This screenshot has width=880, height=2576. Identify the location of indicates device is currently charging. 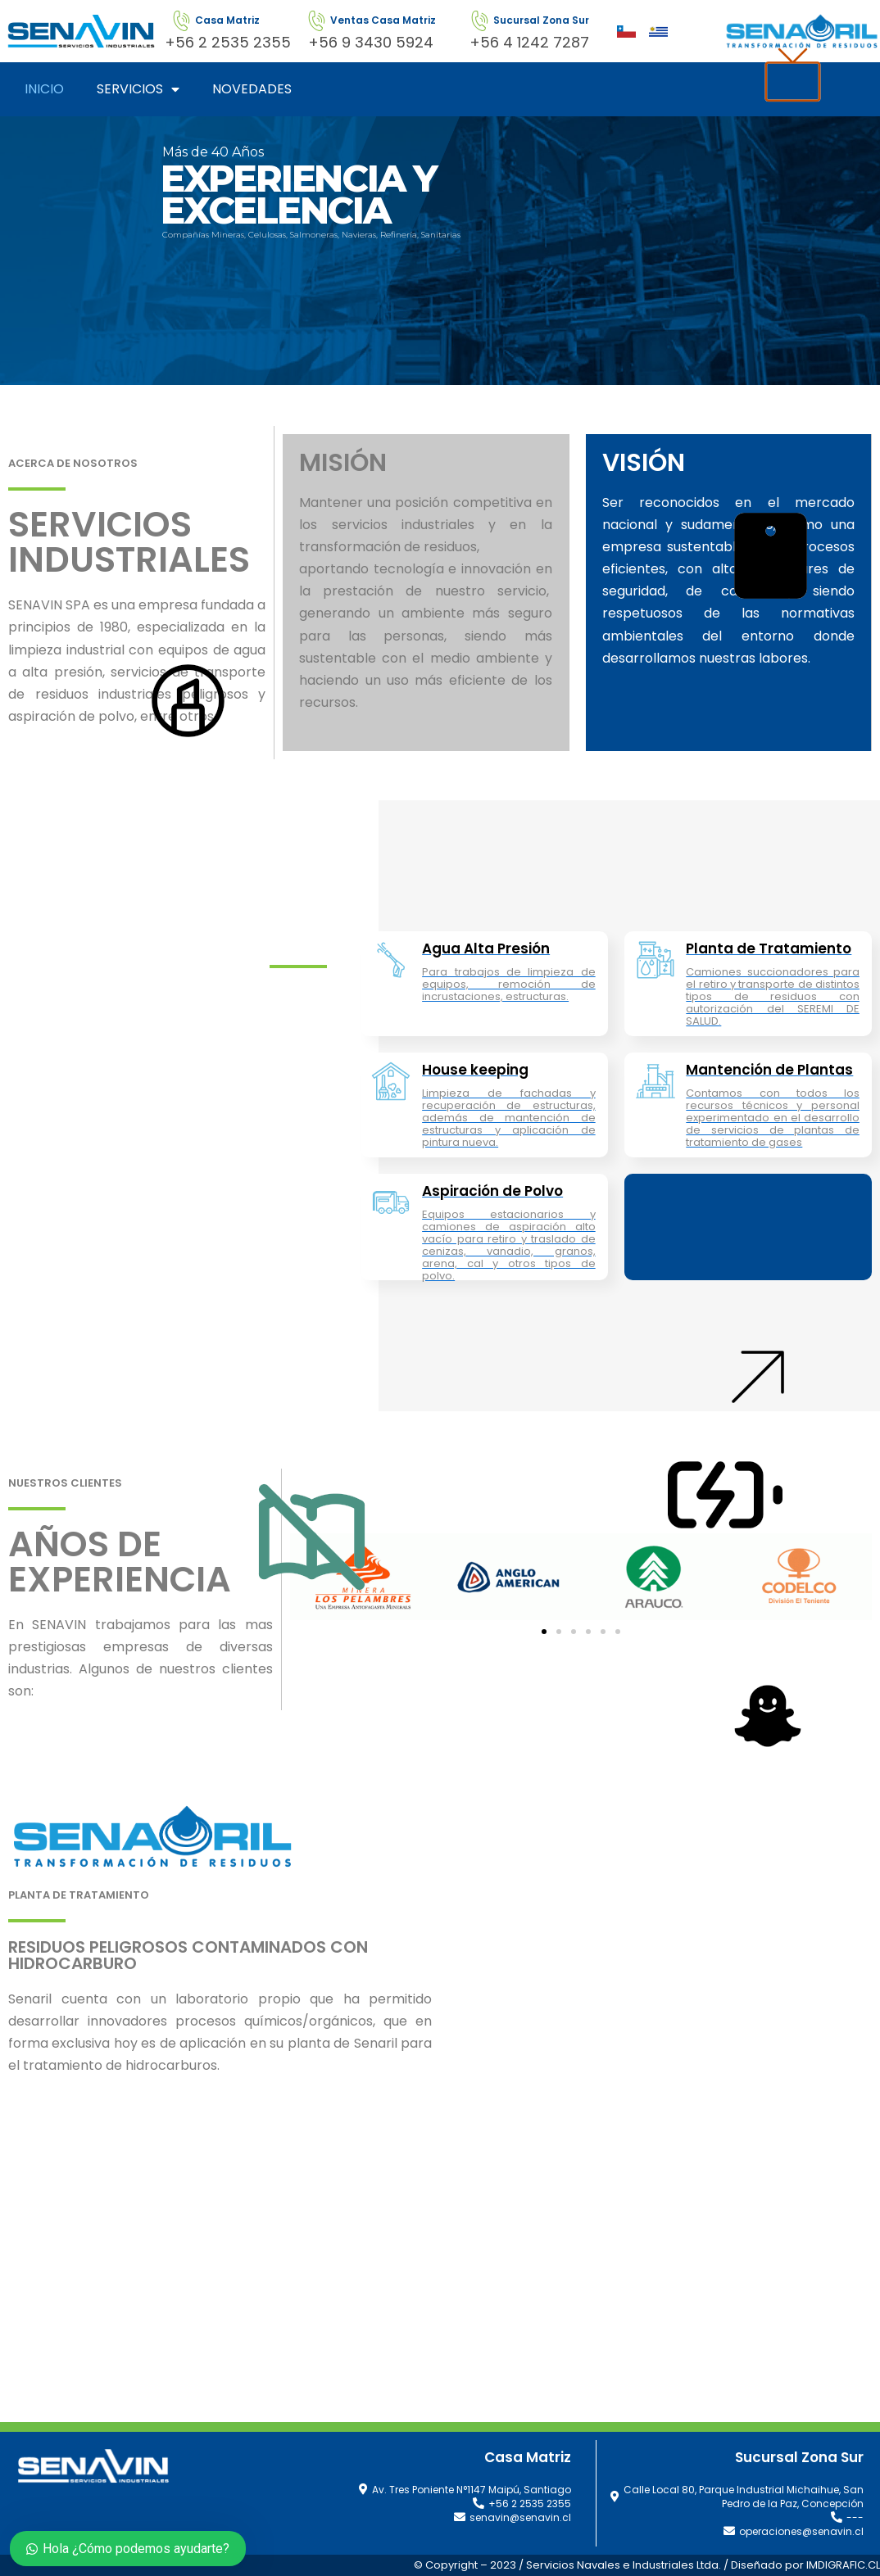
(725, 1495).